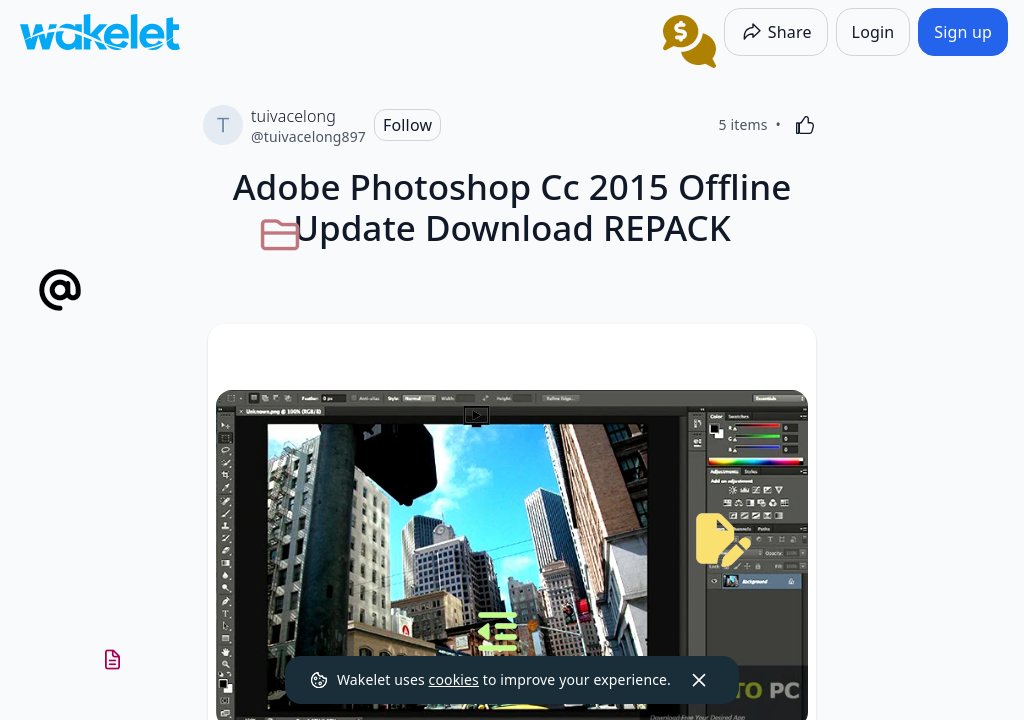 This screenshot has width=1024, height=720. Describe the element at coordinates (497, 631) in the screenshot. I see `decrease text indentation` at that location.